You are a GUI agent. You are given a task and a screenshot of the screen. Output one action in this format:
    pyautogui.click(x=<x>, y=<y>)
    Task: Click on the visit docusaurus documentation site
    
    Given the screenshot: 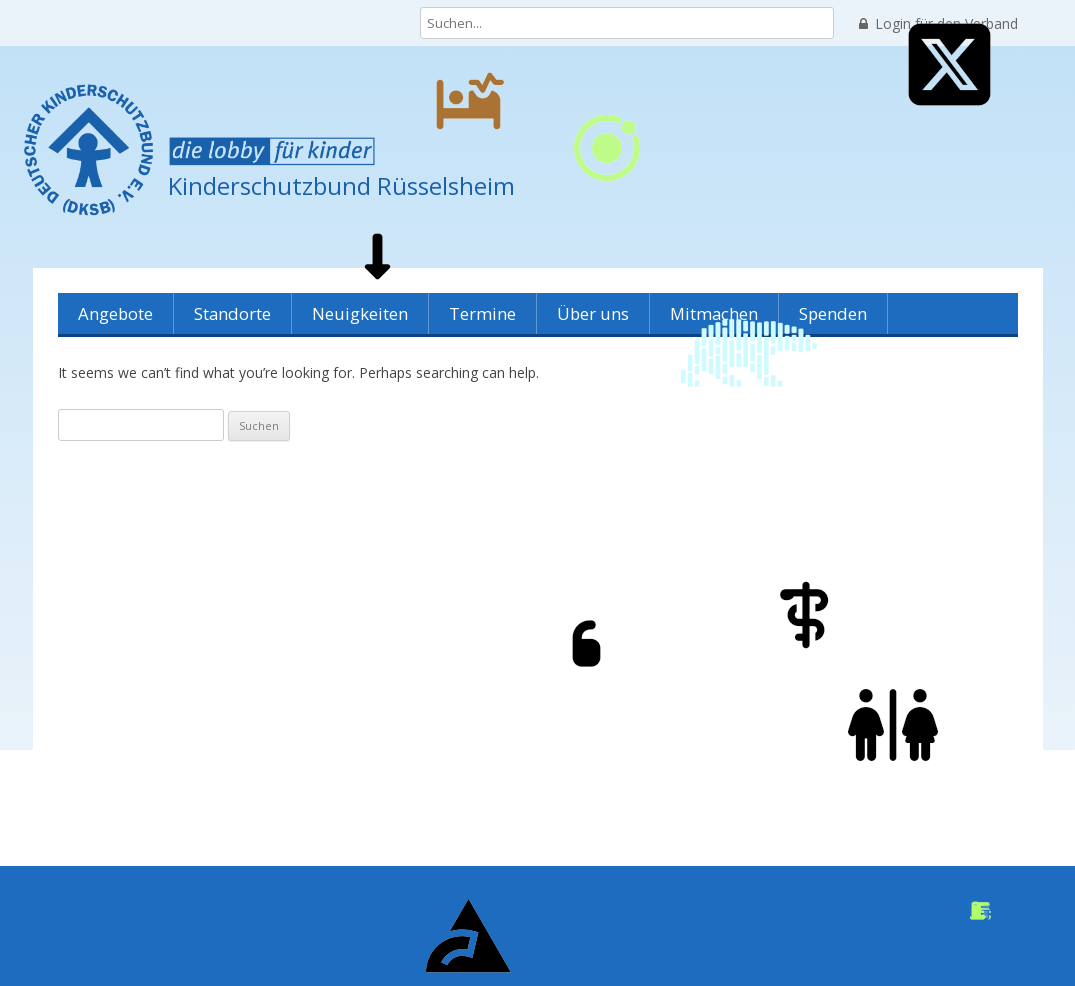 What is the action you would take?
    pyautogui.click(x=980, y=910)
    